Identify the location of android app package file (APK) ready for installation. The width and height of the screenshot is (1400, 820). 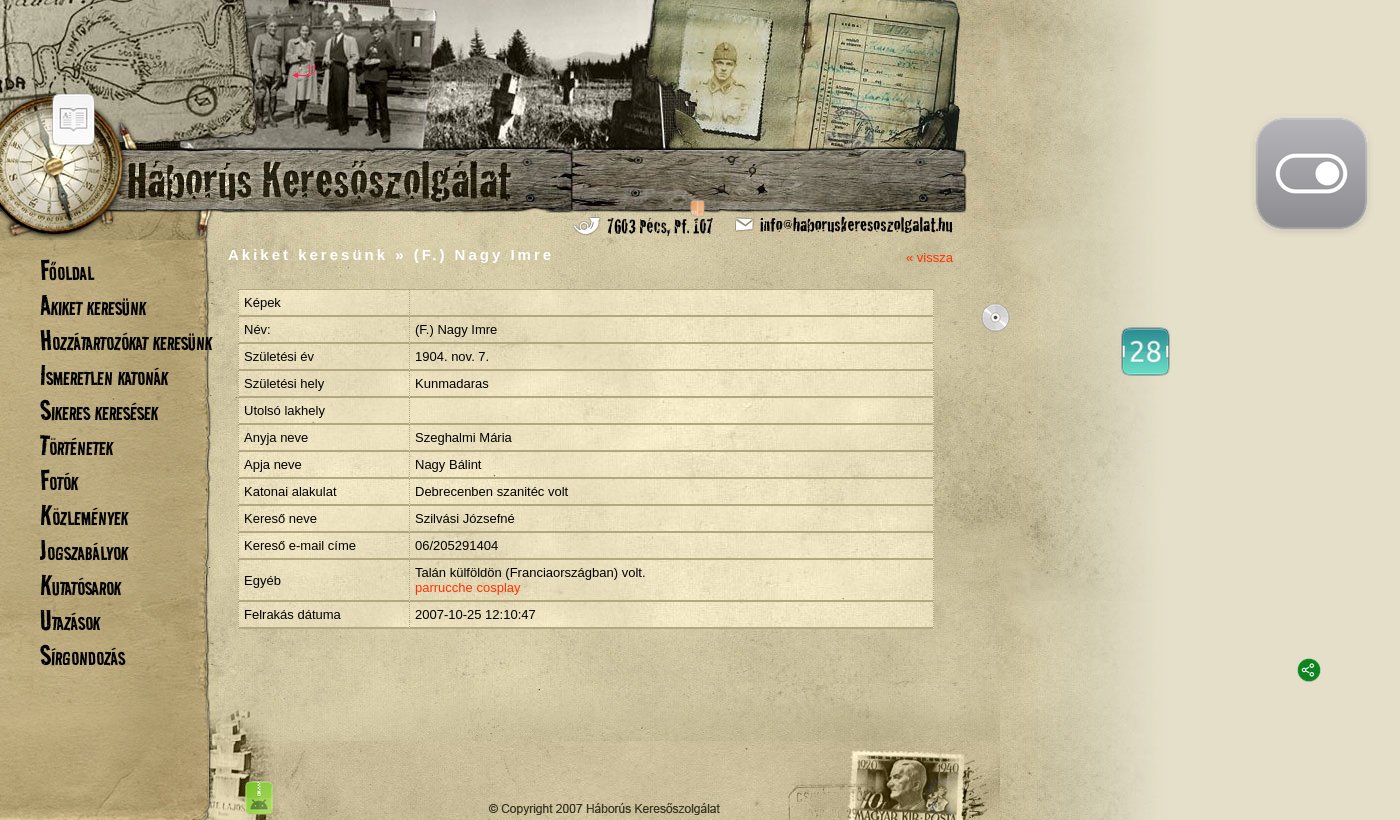
(259, 798).